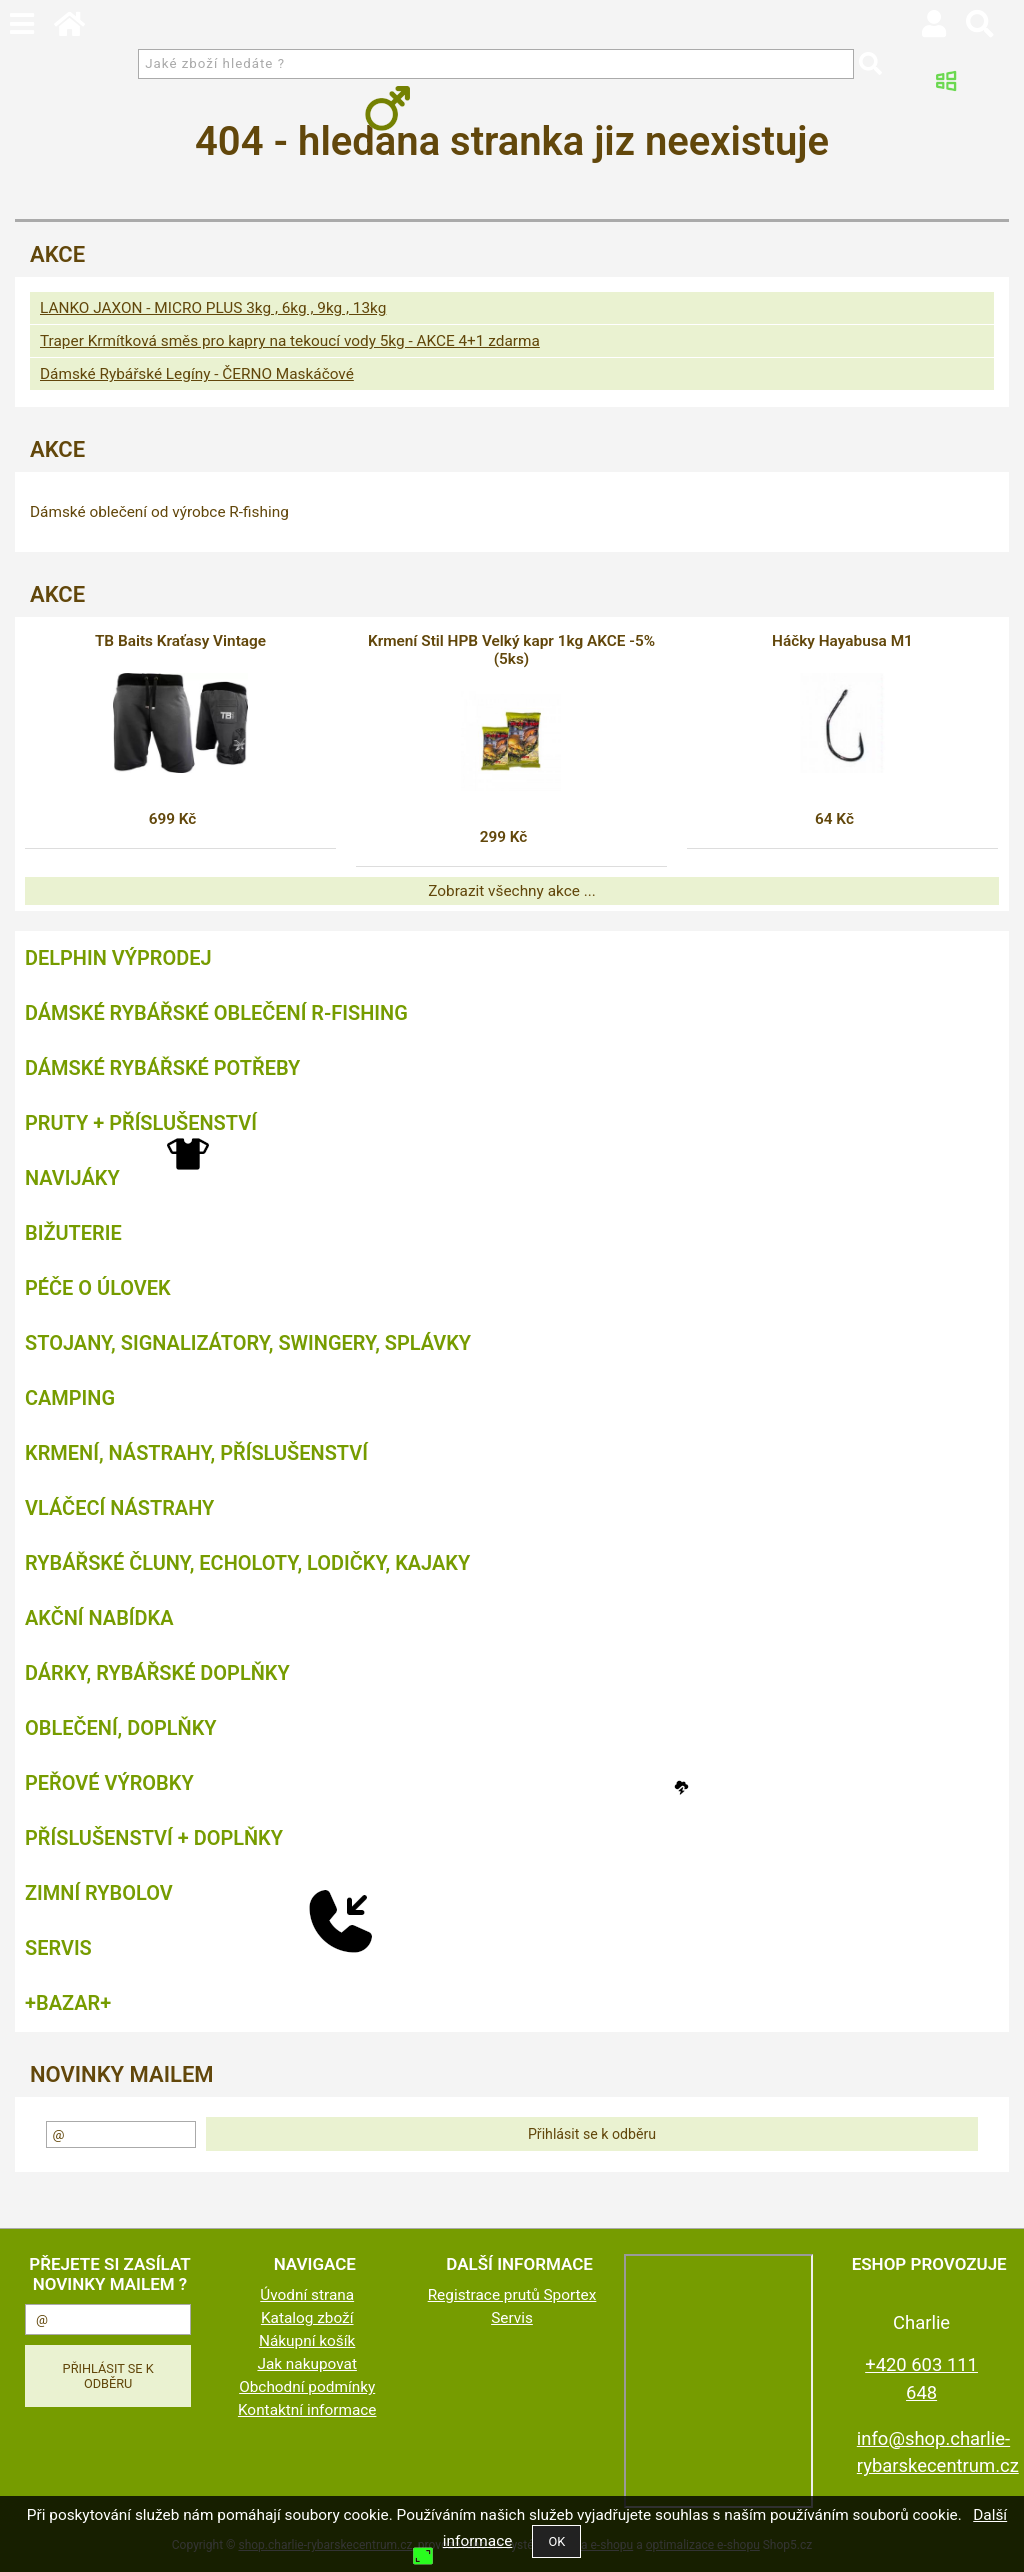 The height and width of the screenshot is (2572, 1024). What do you see at coordinates (947, 81) in the screenshot?
I see `open the windows start menu` at bounding box center [947, 81].